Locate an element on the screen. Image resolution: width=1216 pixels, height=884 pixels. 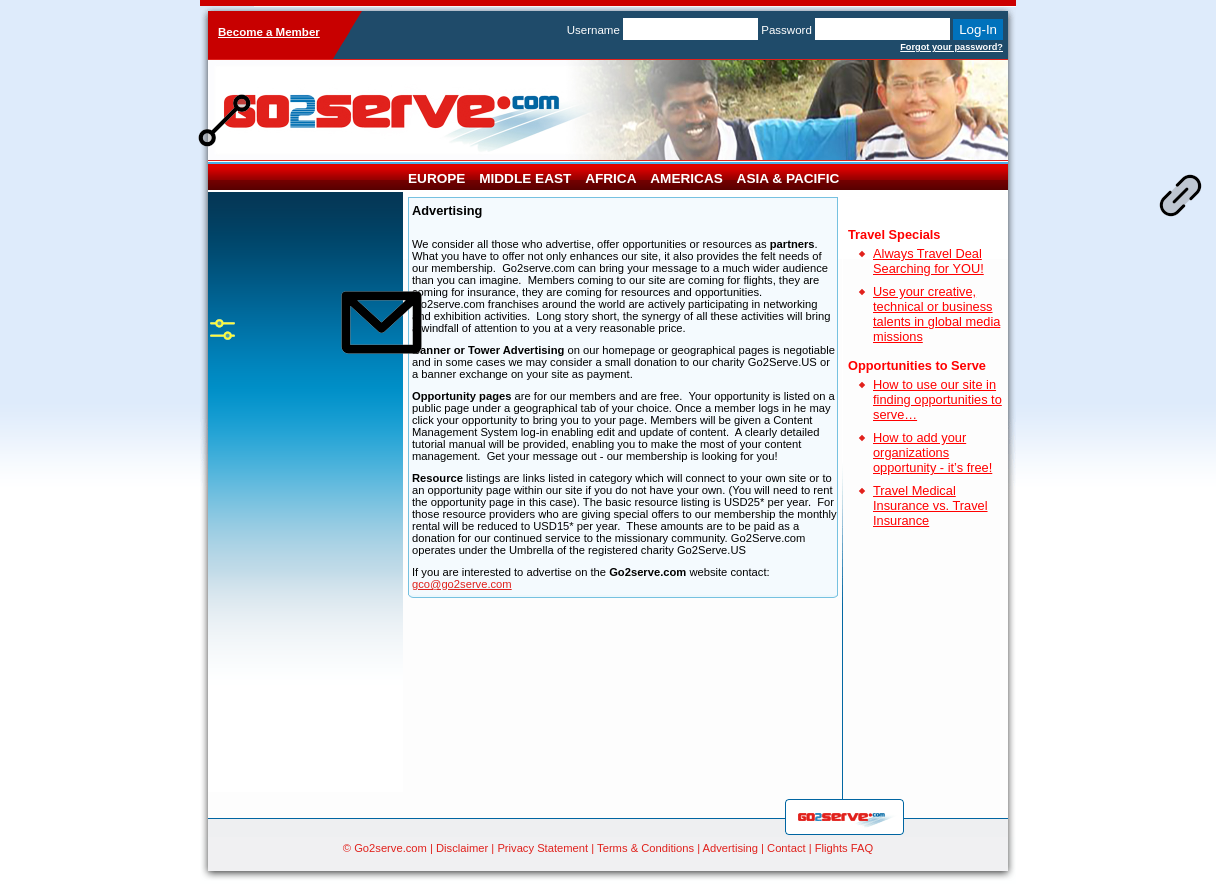
draw a line between two points is located at coordinates (224, 120).